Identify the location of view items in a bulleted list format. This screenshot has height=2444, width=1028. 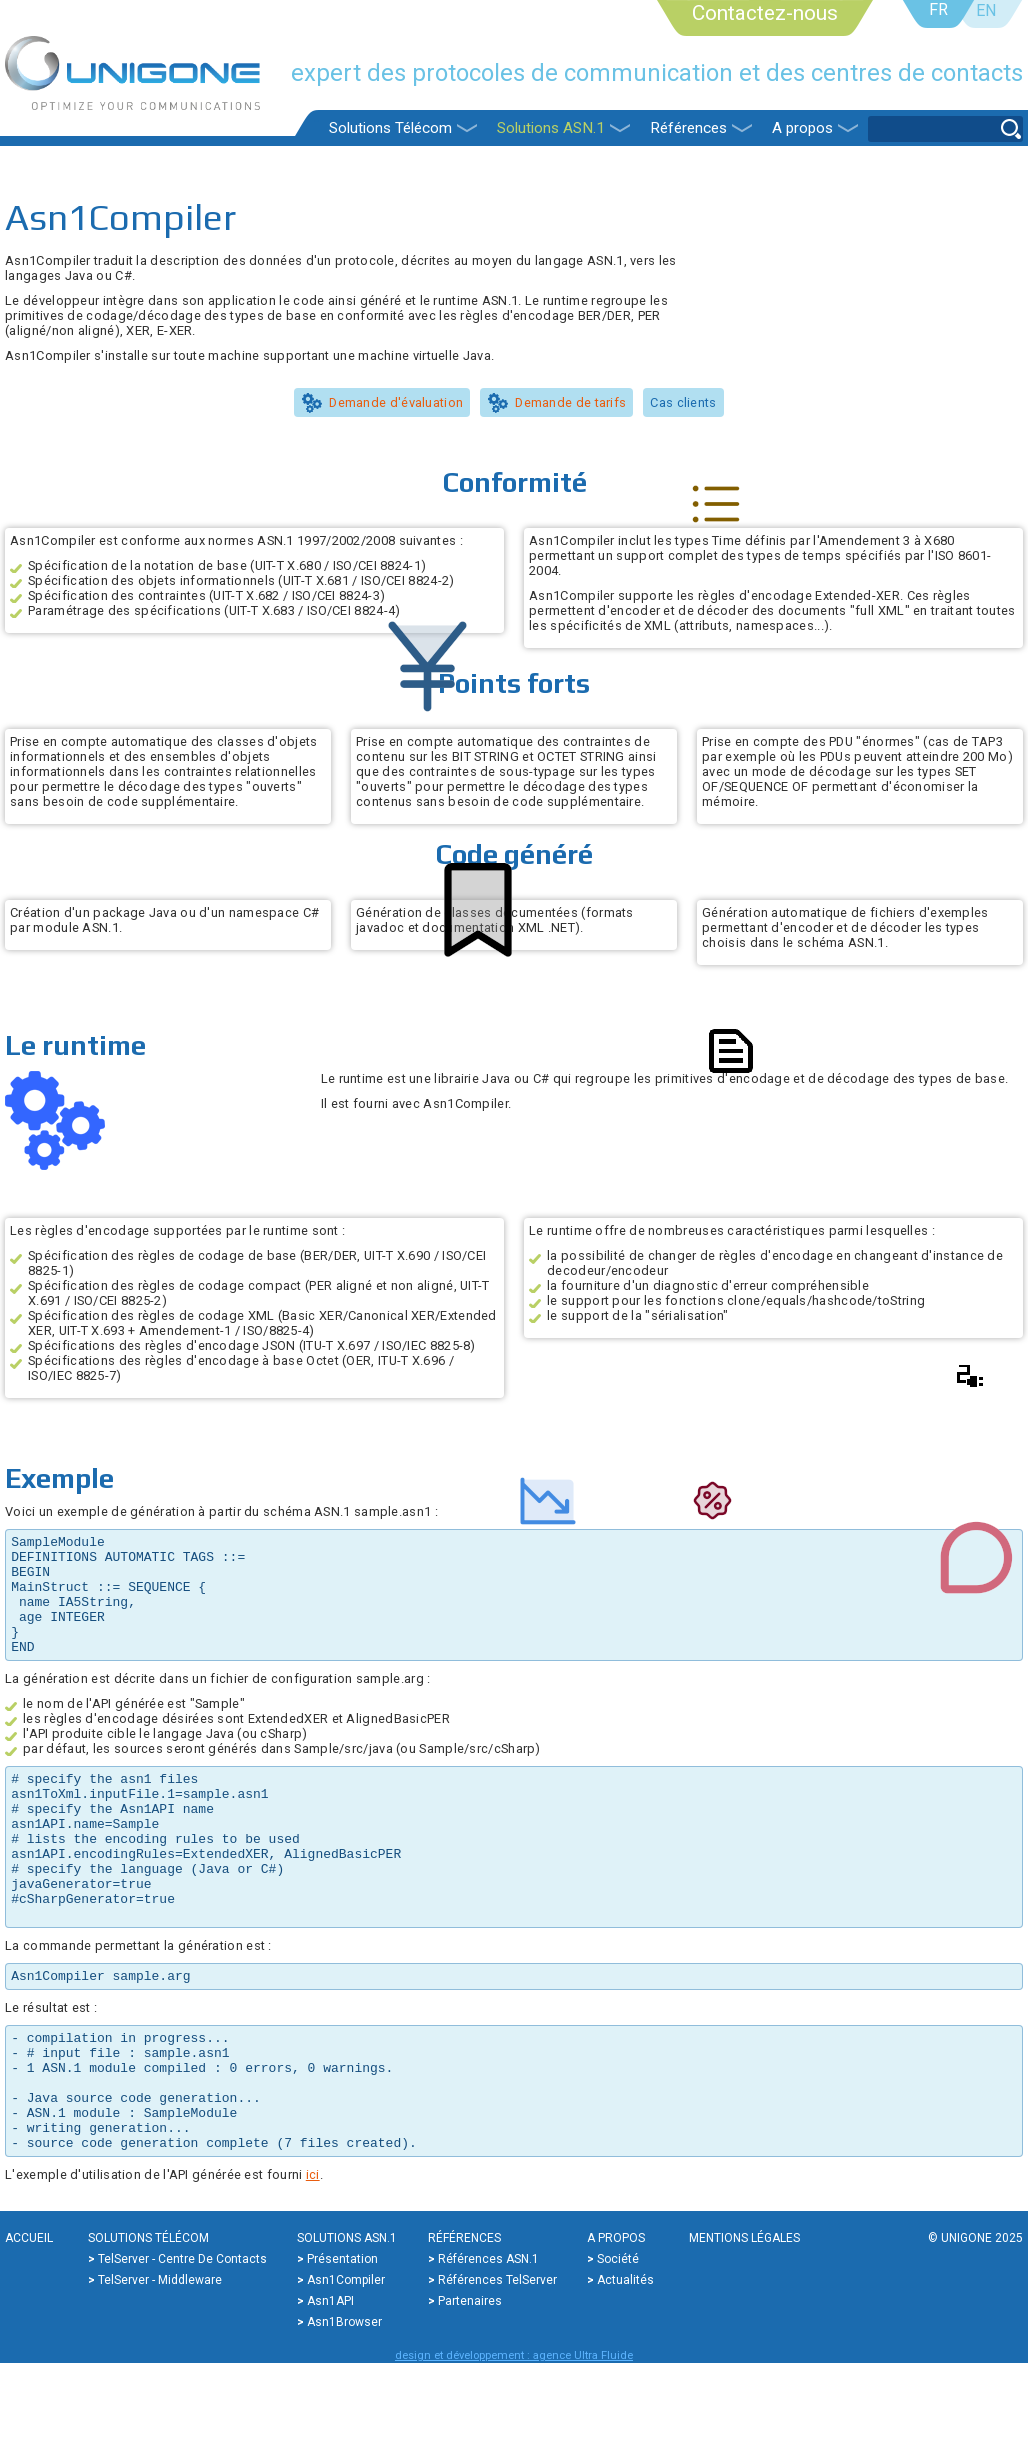
(716, 504).